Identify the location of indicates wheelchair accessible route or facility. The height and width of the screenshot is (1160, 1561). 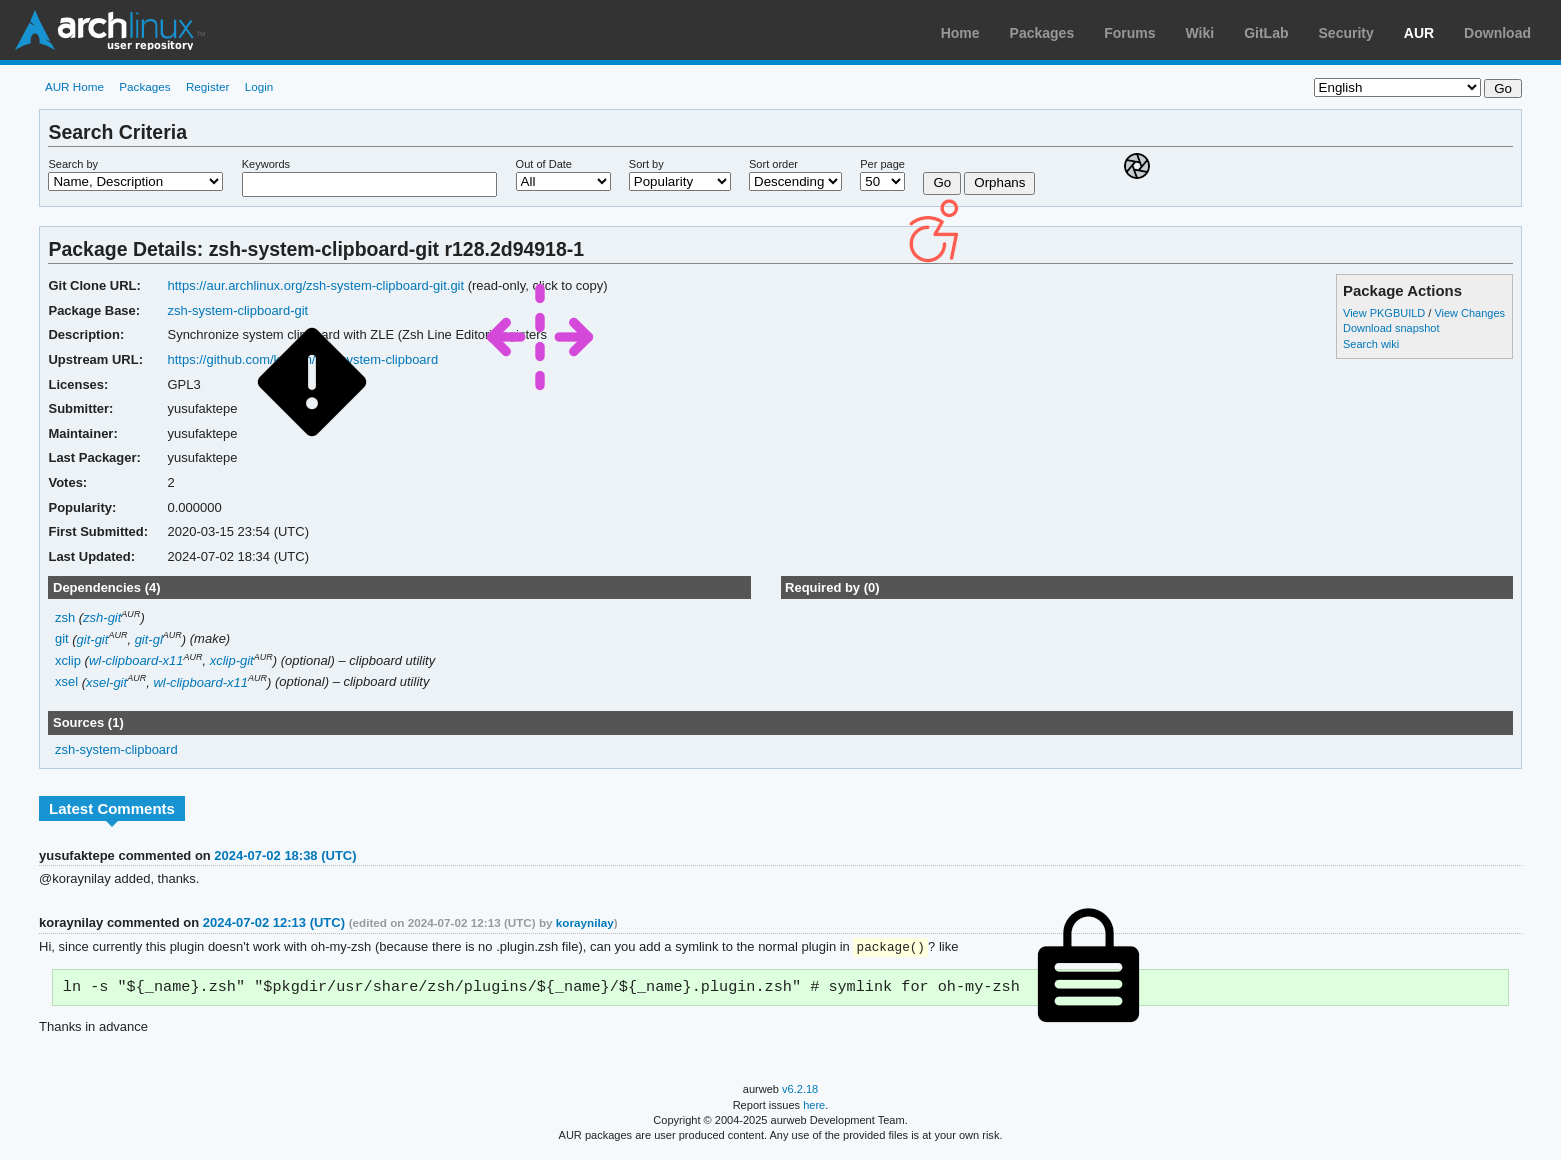
(935, 232).